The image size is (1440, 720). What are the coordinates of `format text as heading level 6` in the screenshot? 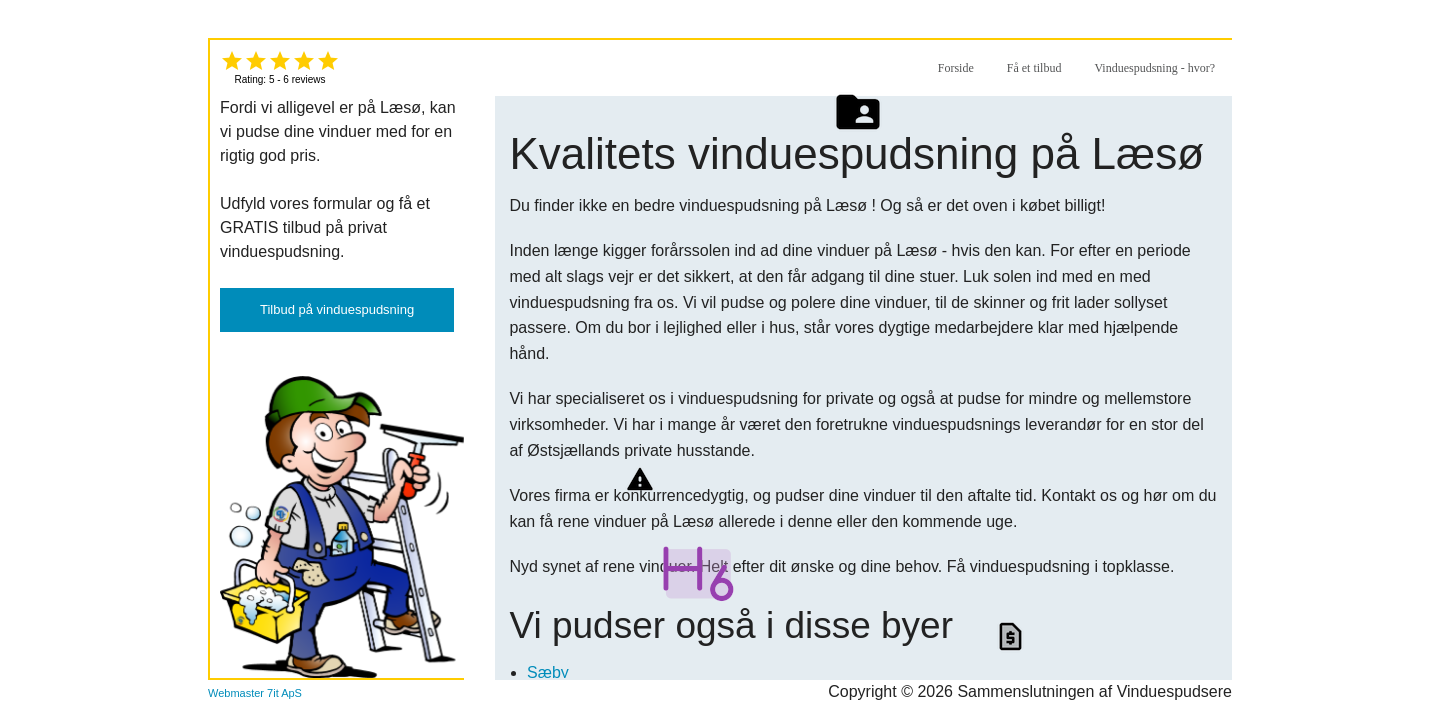 It's located at (694, 572).